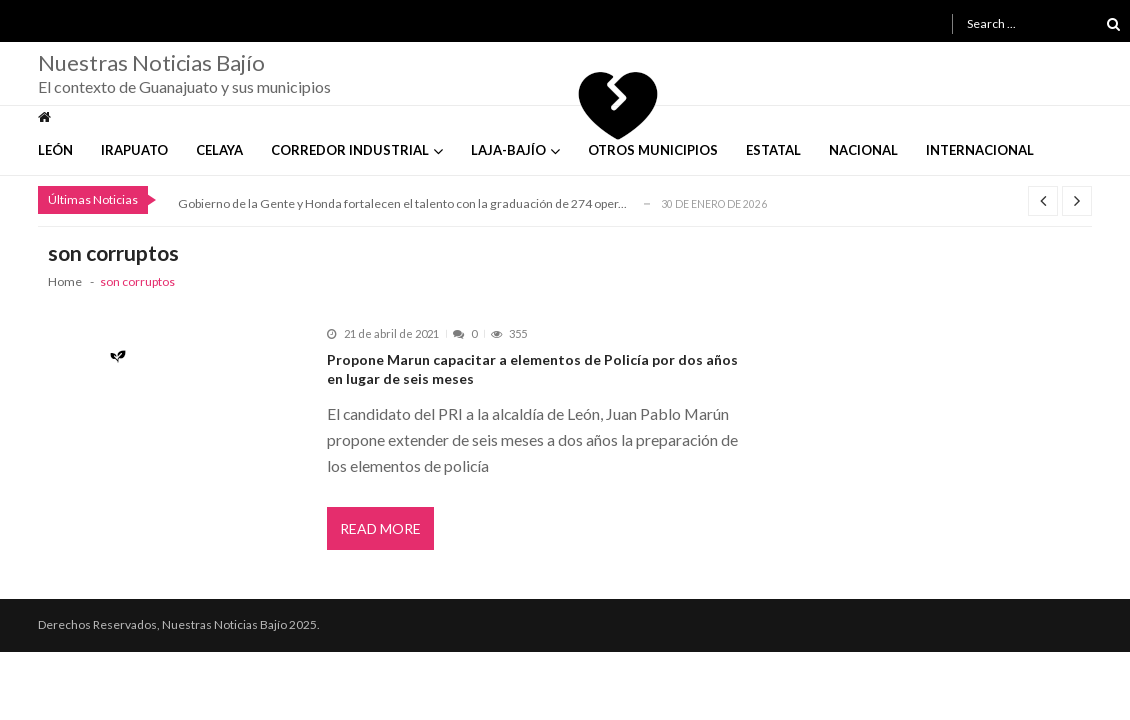 The image size is (1130, 720). What do you see at coordinates (618, 103) in the screenshot?
I see `unlike or remove from favorites` at bounding box center [618, 103].